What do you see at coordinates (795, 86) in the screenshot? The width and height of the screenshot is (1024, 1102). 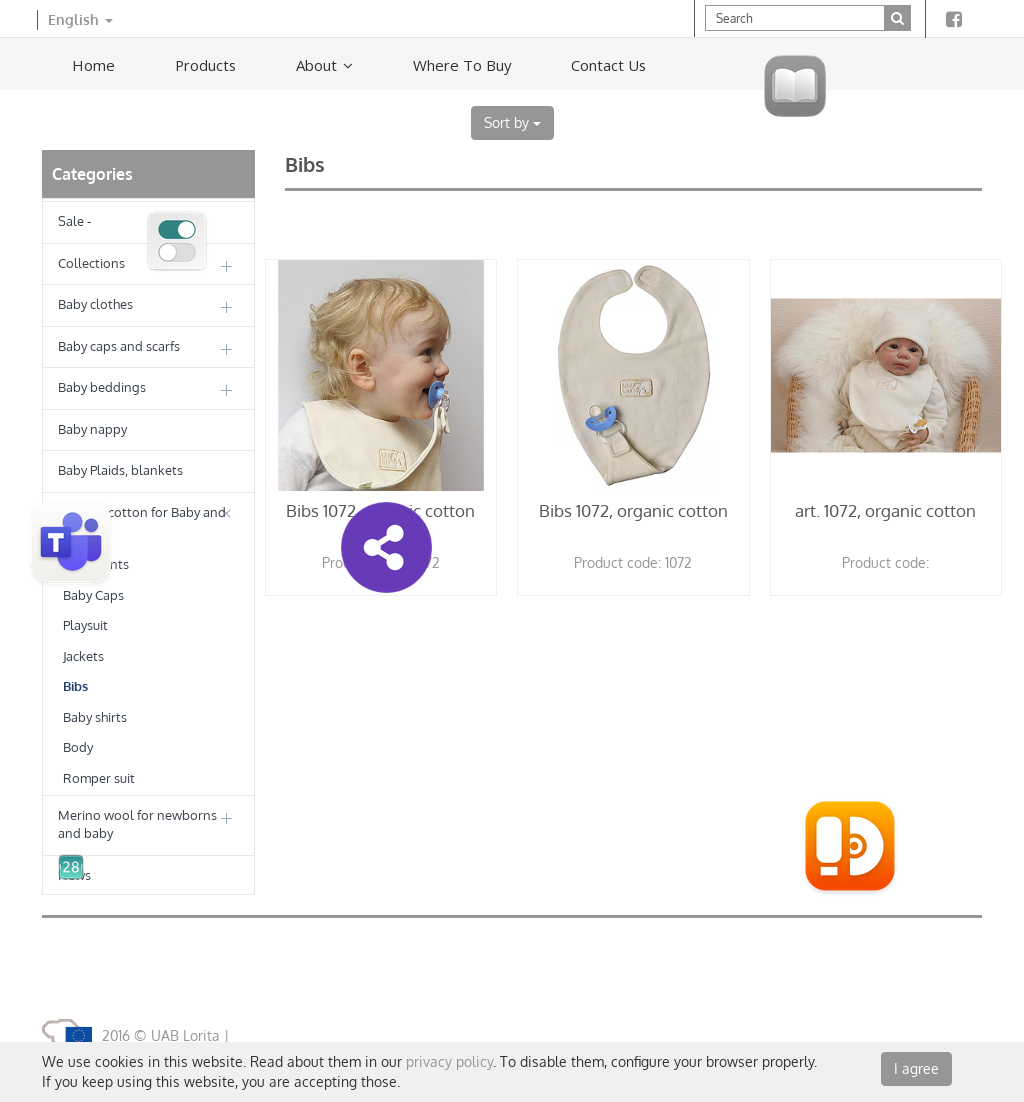 I see `open the Books app` at bounding box center [795, 86].